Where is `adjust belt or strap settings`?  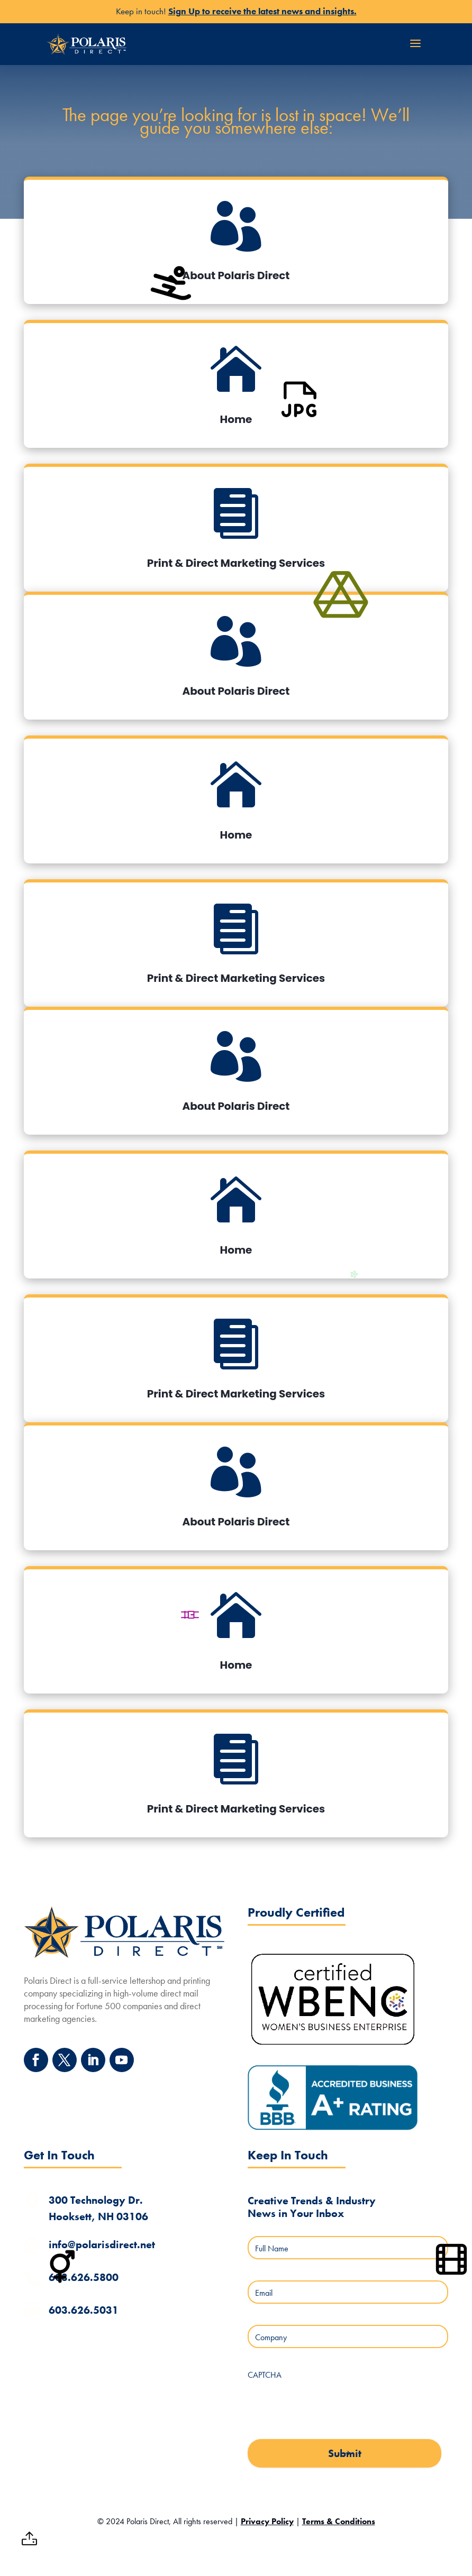
adjust belt or strap settings is located at coordinates (190, 1615).